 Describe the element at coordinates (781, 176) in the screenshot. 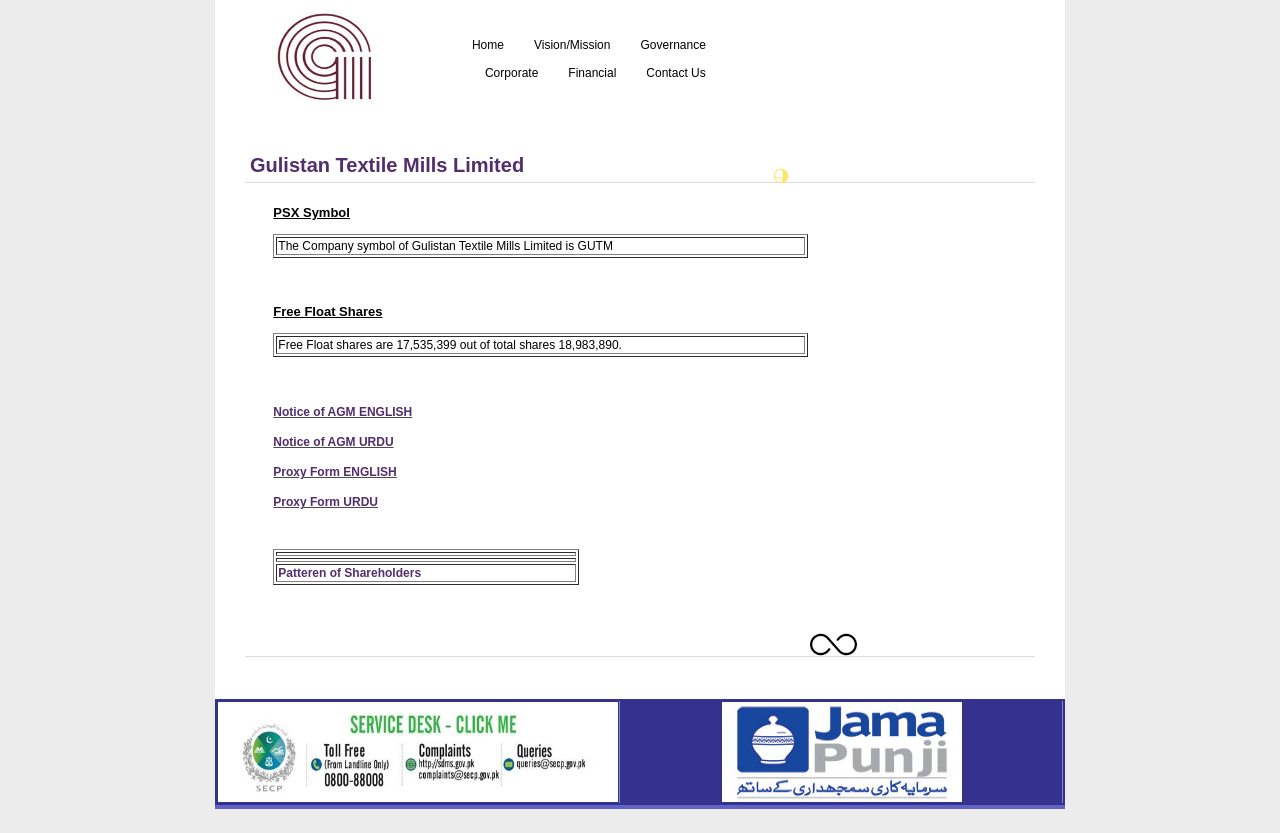

I see `indicates a 3D or globe-related feature` at that location.